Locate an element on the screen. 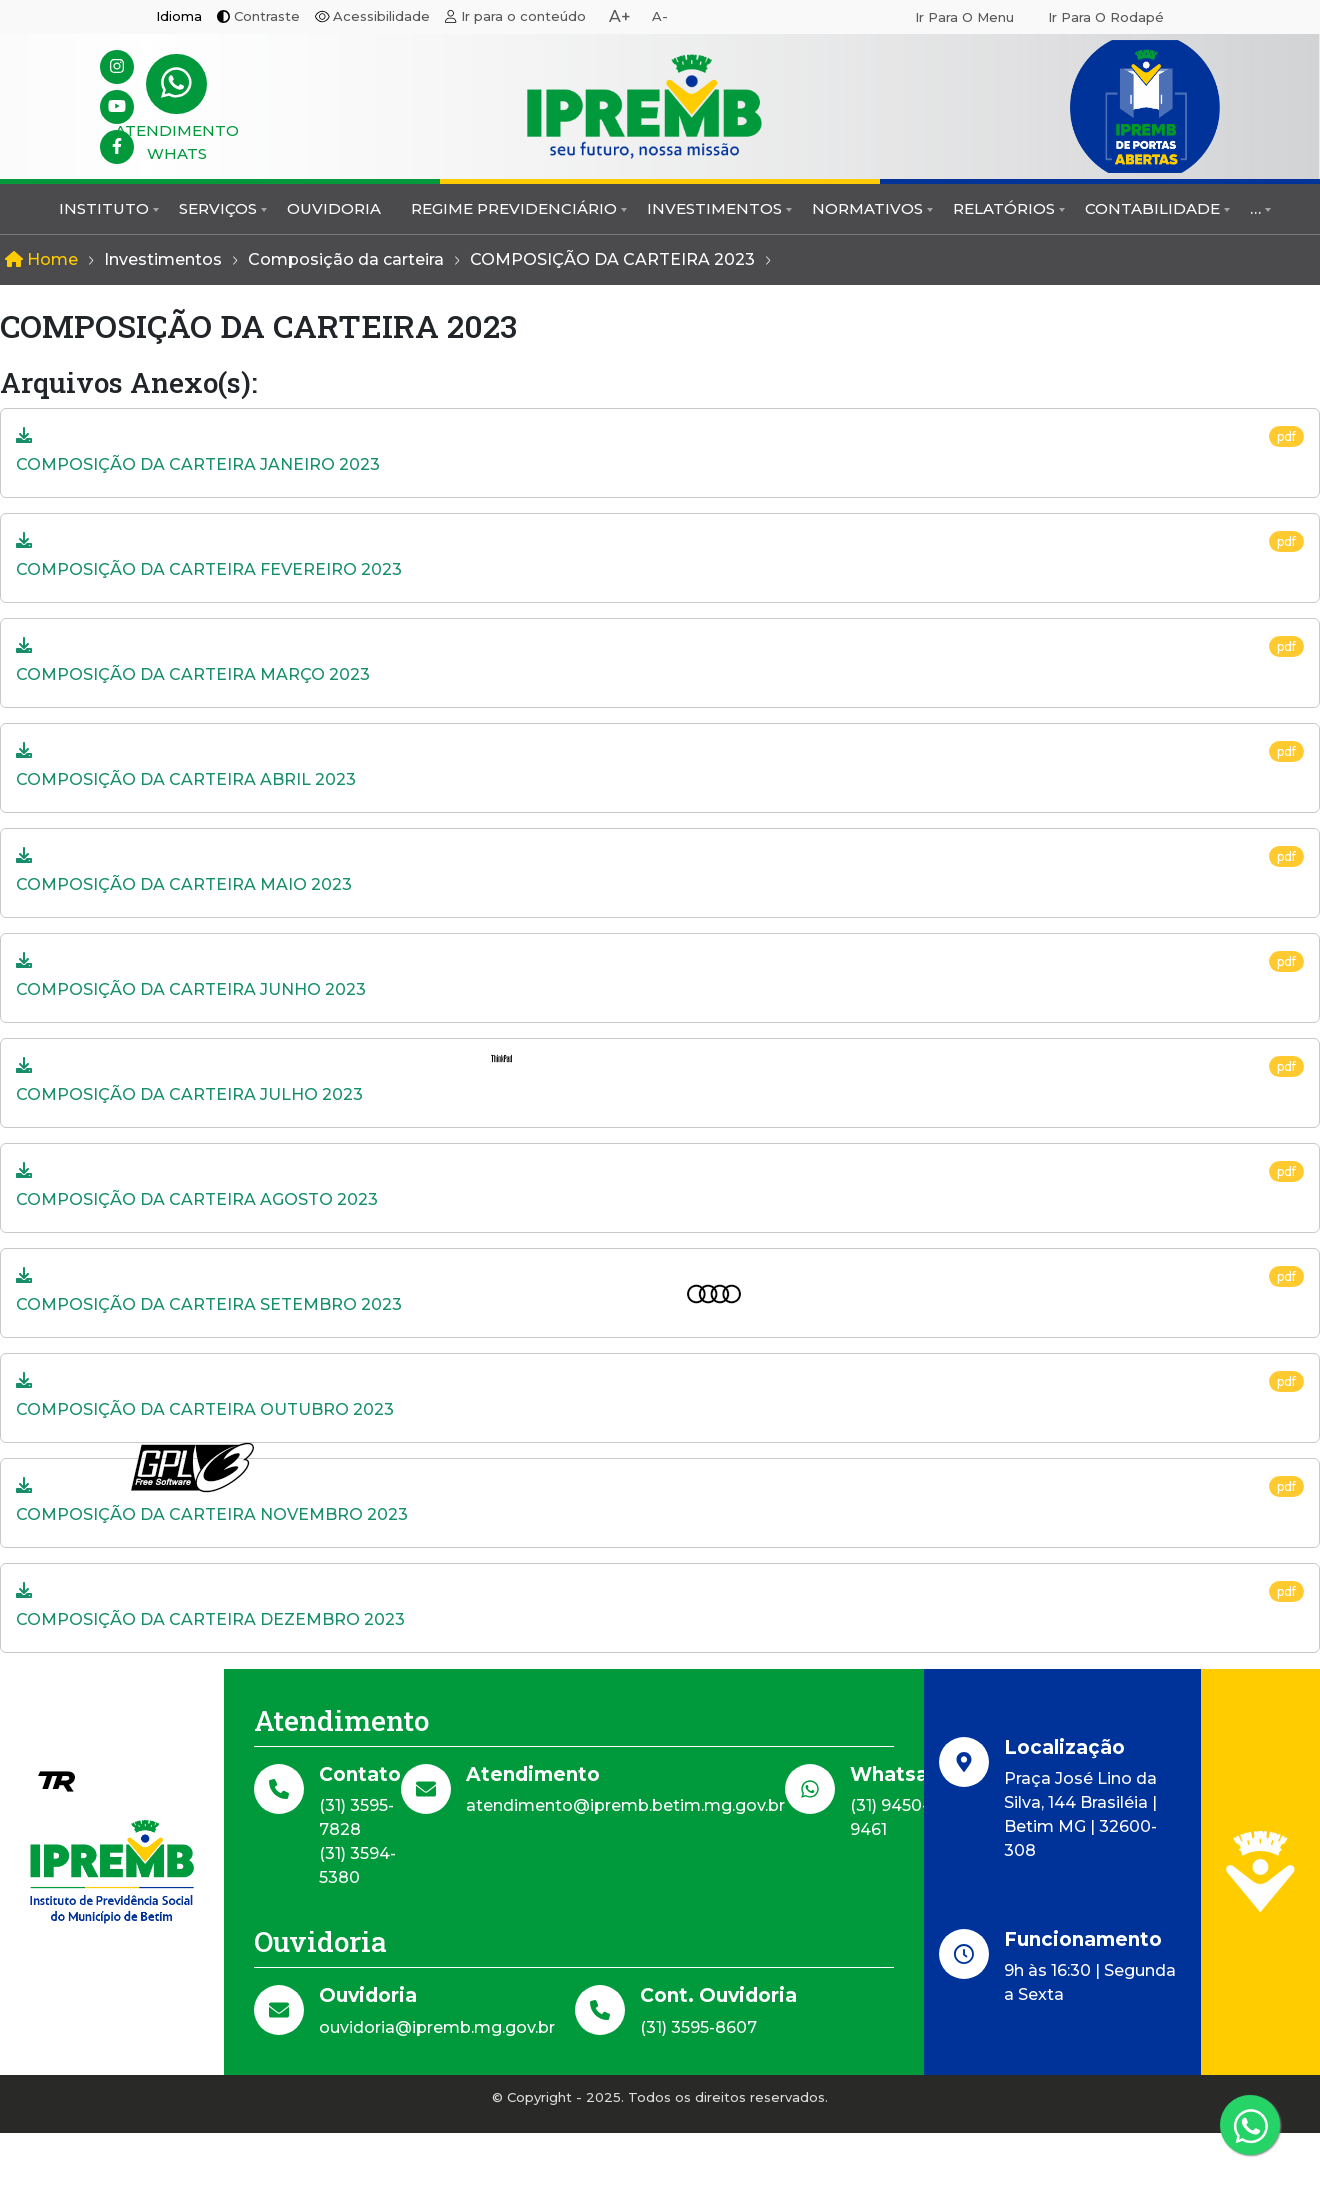 The height and width of the screenshot is (2195, 1320). indicates software licensed under GNU General Public License v3 is located at coordinates (192, 1467).